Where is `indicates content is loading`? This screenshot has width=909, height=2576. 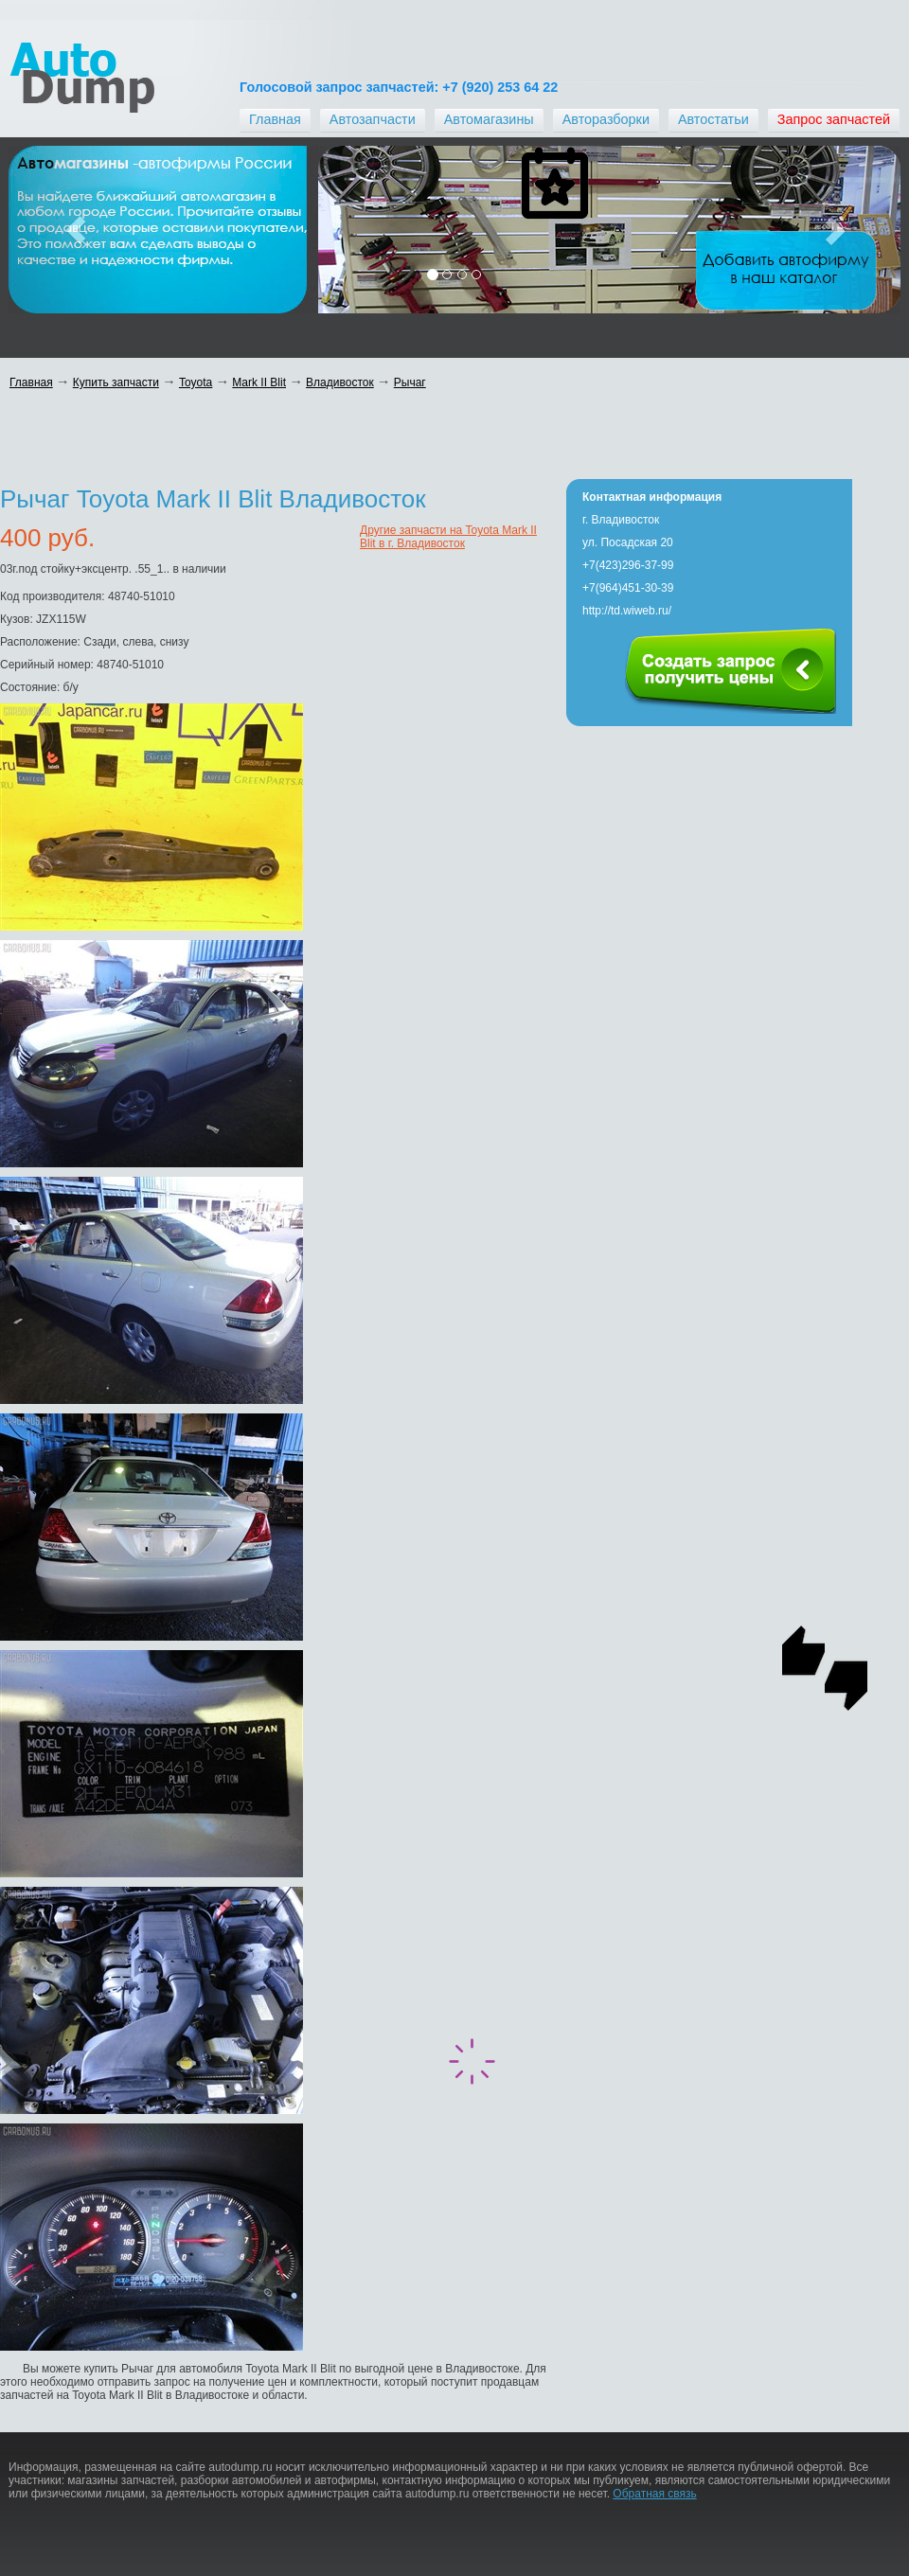
indicates content is loading is located at coordinates (472, 2061).